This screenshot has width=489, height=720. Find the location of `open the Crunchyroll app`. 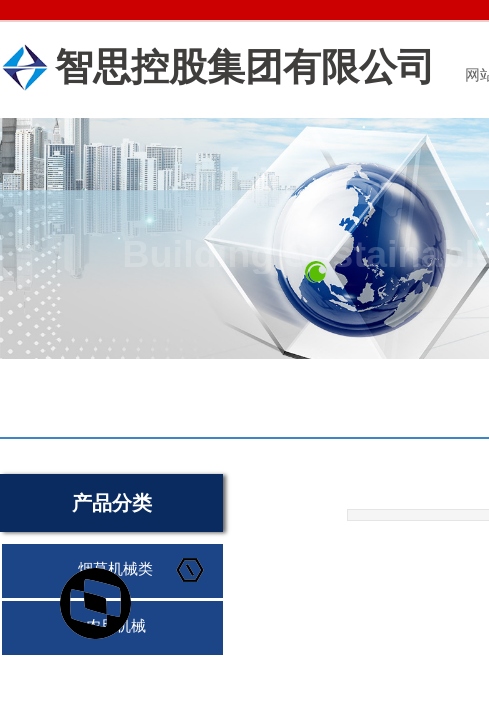

open the Crunchyroll app is located at coordinates (316, 272).